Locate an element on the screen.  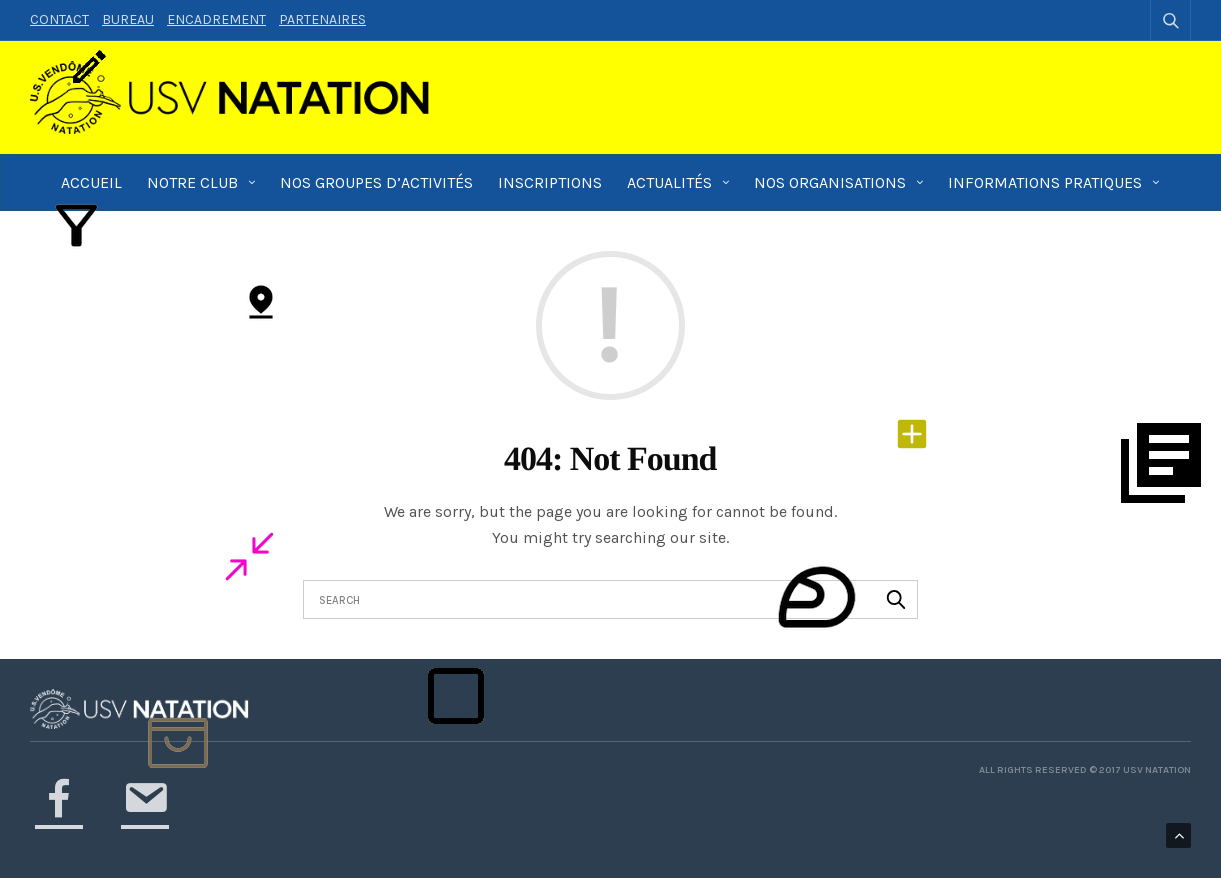
edit or modify content is located at coordinates (89, 66).